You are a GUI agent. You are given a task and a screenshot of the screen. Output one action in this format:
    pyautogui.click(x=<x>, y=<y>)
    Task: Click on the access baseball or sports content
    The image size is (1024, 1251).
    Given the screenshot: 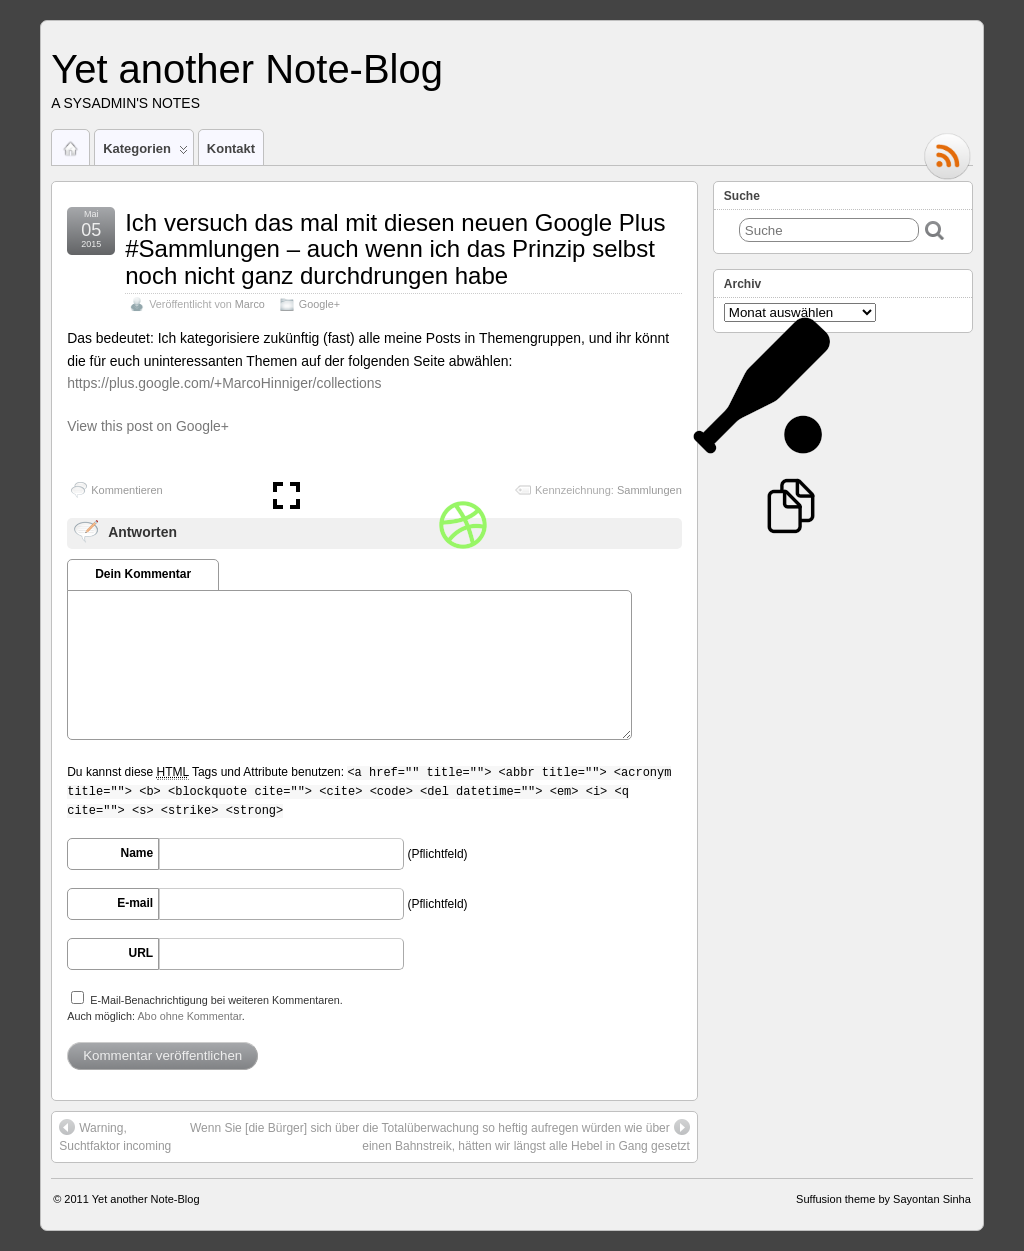 What is the action you would take?
    pyautogui.click(x=761, y=385)
    